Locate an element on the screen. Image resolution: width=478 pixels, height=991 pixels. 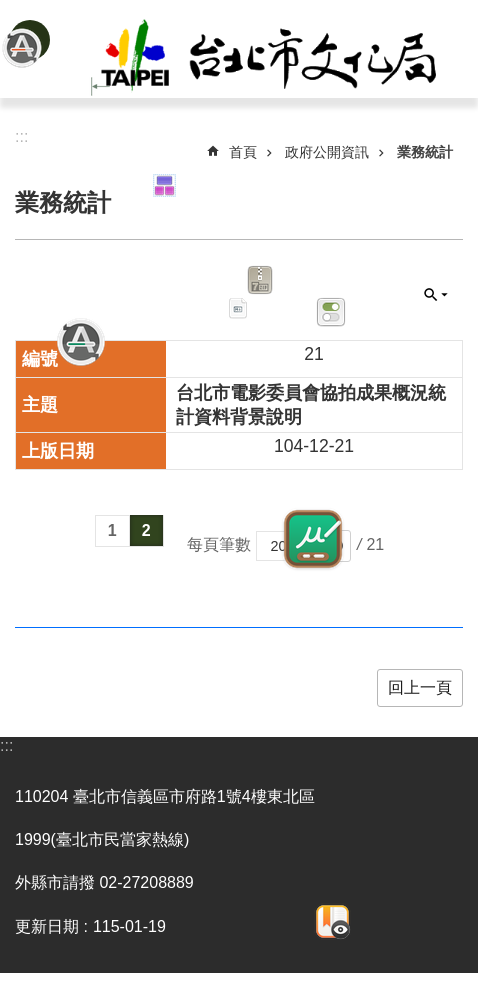
a markdown text file is located at coordinates (238, 308).